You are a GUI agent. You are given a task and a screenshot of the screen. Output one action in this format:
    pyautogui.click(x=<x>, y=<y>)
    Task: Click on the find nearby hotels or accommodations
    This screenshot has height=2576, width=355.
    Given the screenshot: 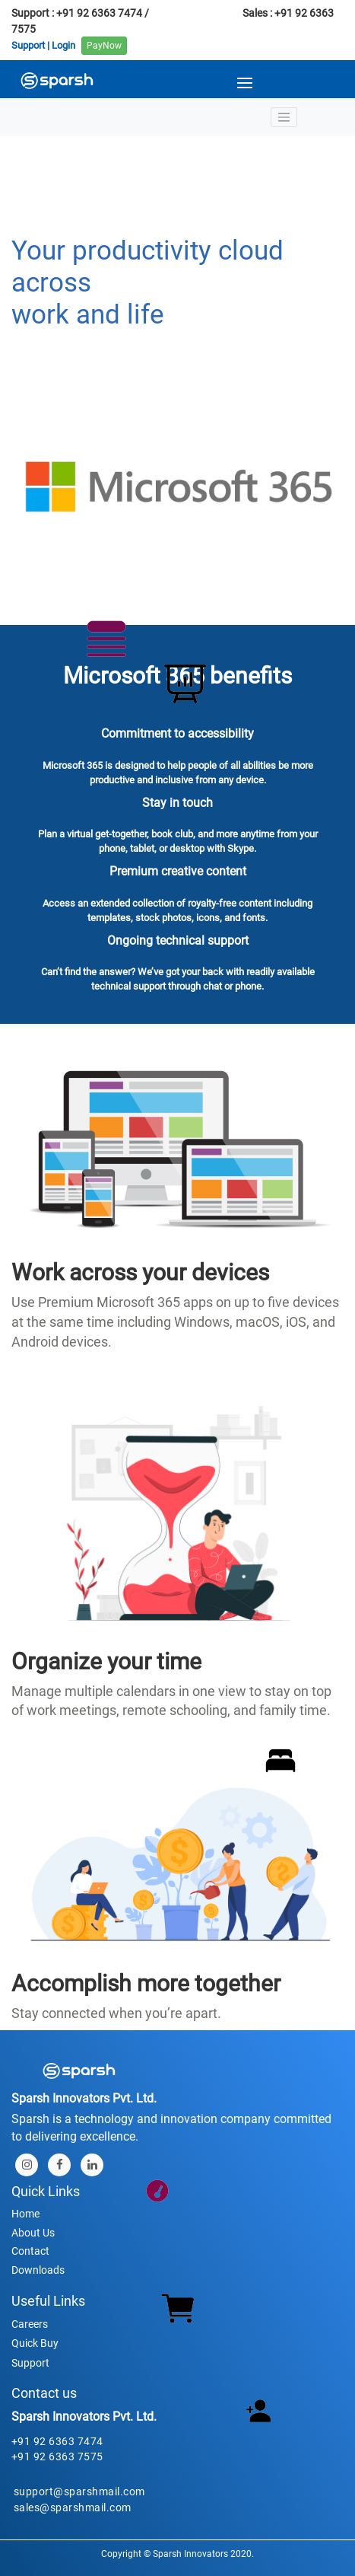 What is the action you would take?
    pyautogui.click(x=281, y=1761)
    